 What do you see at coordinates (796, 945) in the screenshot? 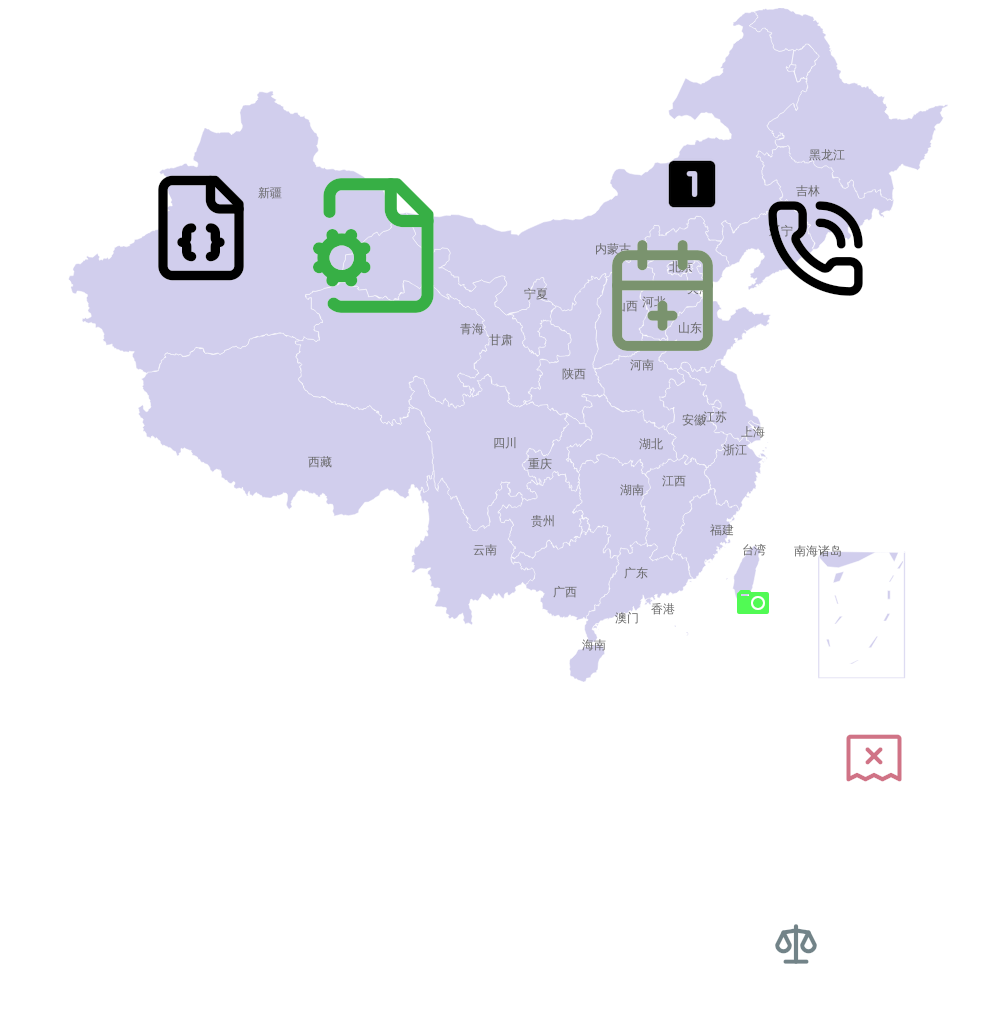
I see `access comparison or weighing features` at bounding box center [796, 945].